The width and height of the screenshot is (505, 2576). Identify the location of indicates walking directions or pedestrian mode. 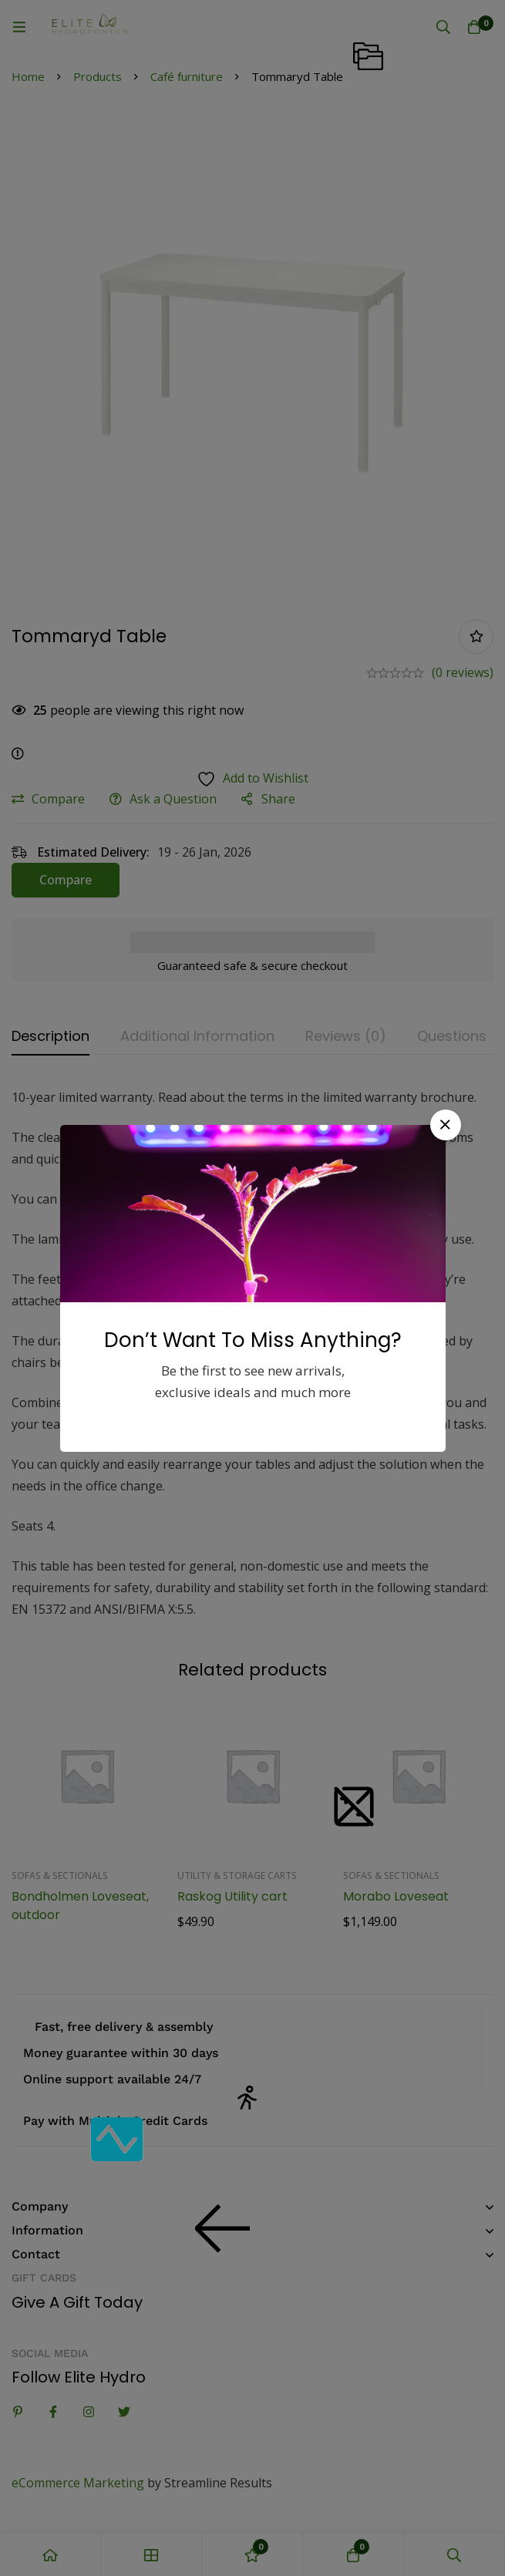
(247, 2097).